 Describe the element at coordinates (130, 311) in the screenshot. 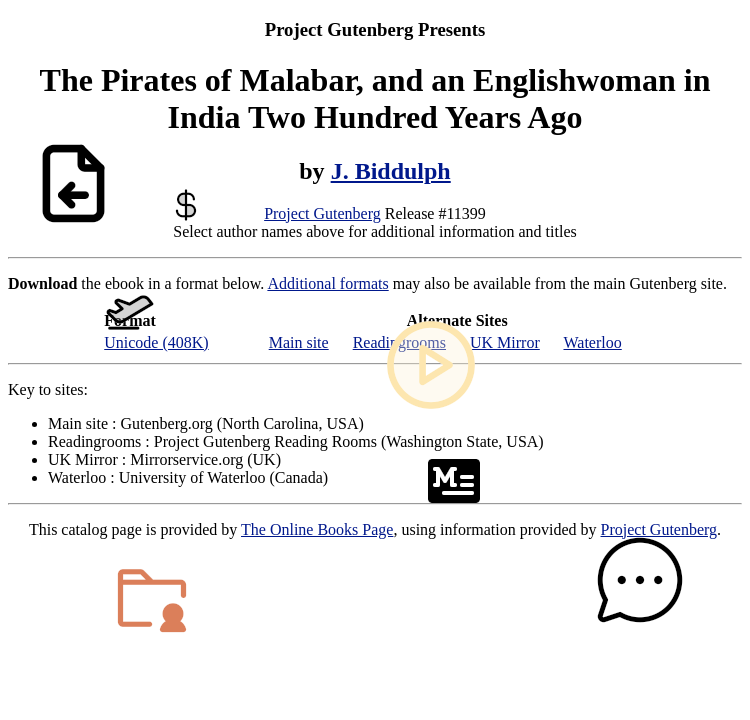

I see `flight departure or takeoff status` at that location.